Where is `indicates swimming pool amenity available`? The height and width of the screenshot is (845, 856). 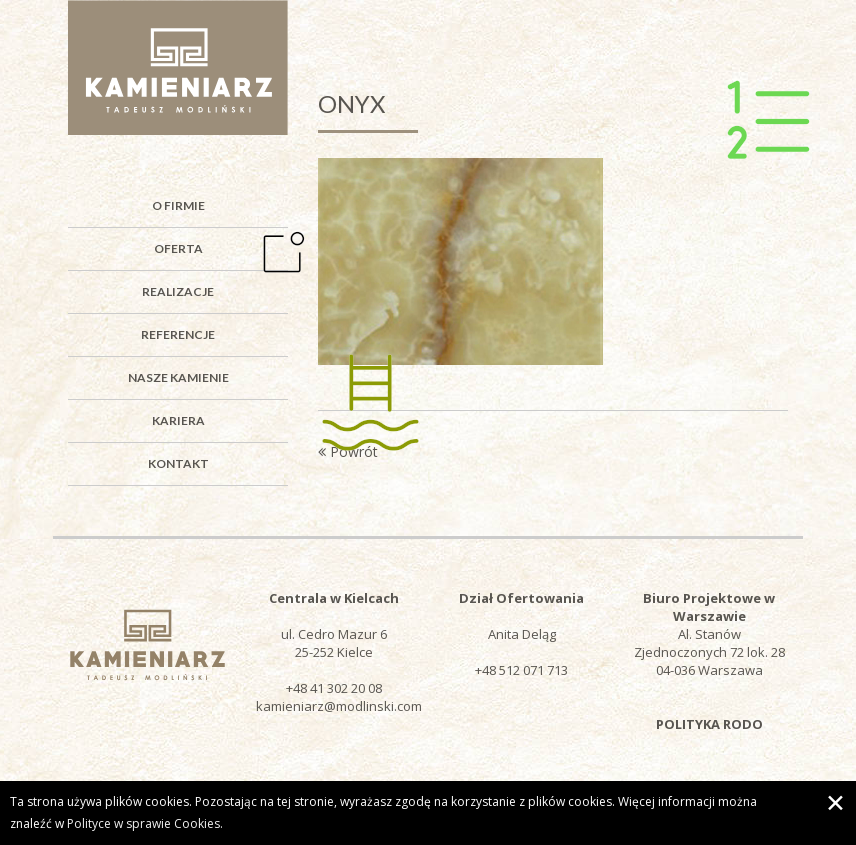
indicates swimming pool amenity available is located at coordinates (370, 402).